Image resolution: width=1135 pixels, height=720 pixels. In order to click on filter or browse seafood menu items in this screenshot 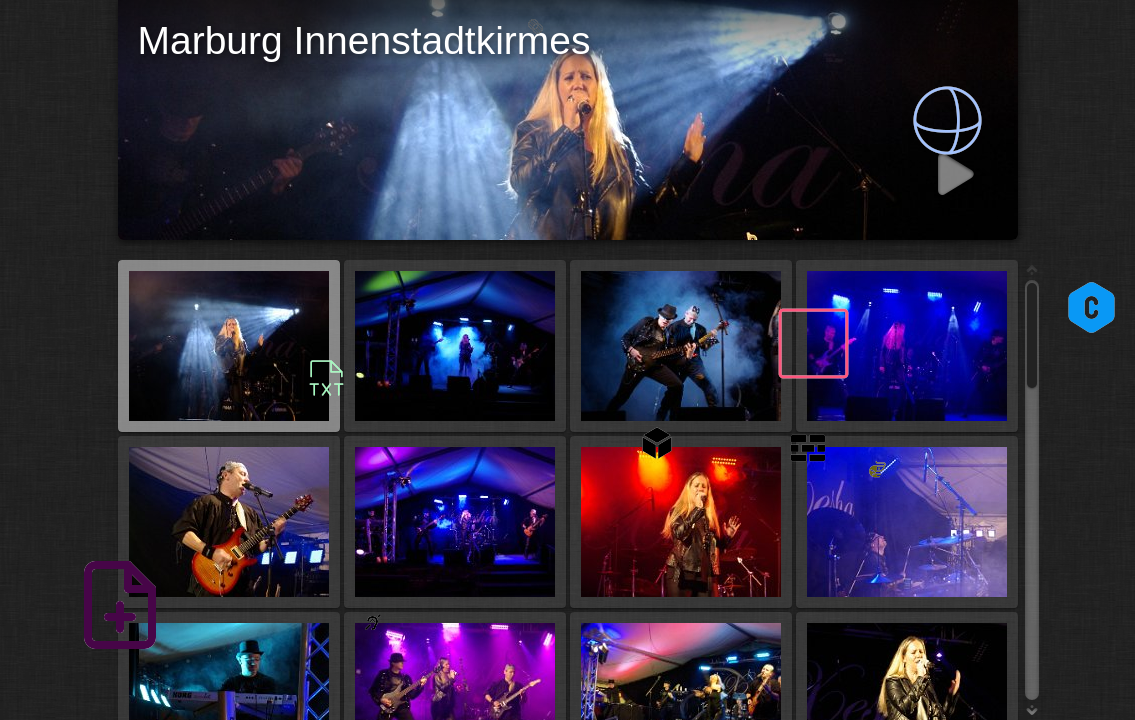, I will do `click(877, 469)`.